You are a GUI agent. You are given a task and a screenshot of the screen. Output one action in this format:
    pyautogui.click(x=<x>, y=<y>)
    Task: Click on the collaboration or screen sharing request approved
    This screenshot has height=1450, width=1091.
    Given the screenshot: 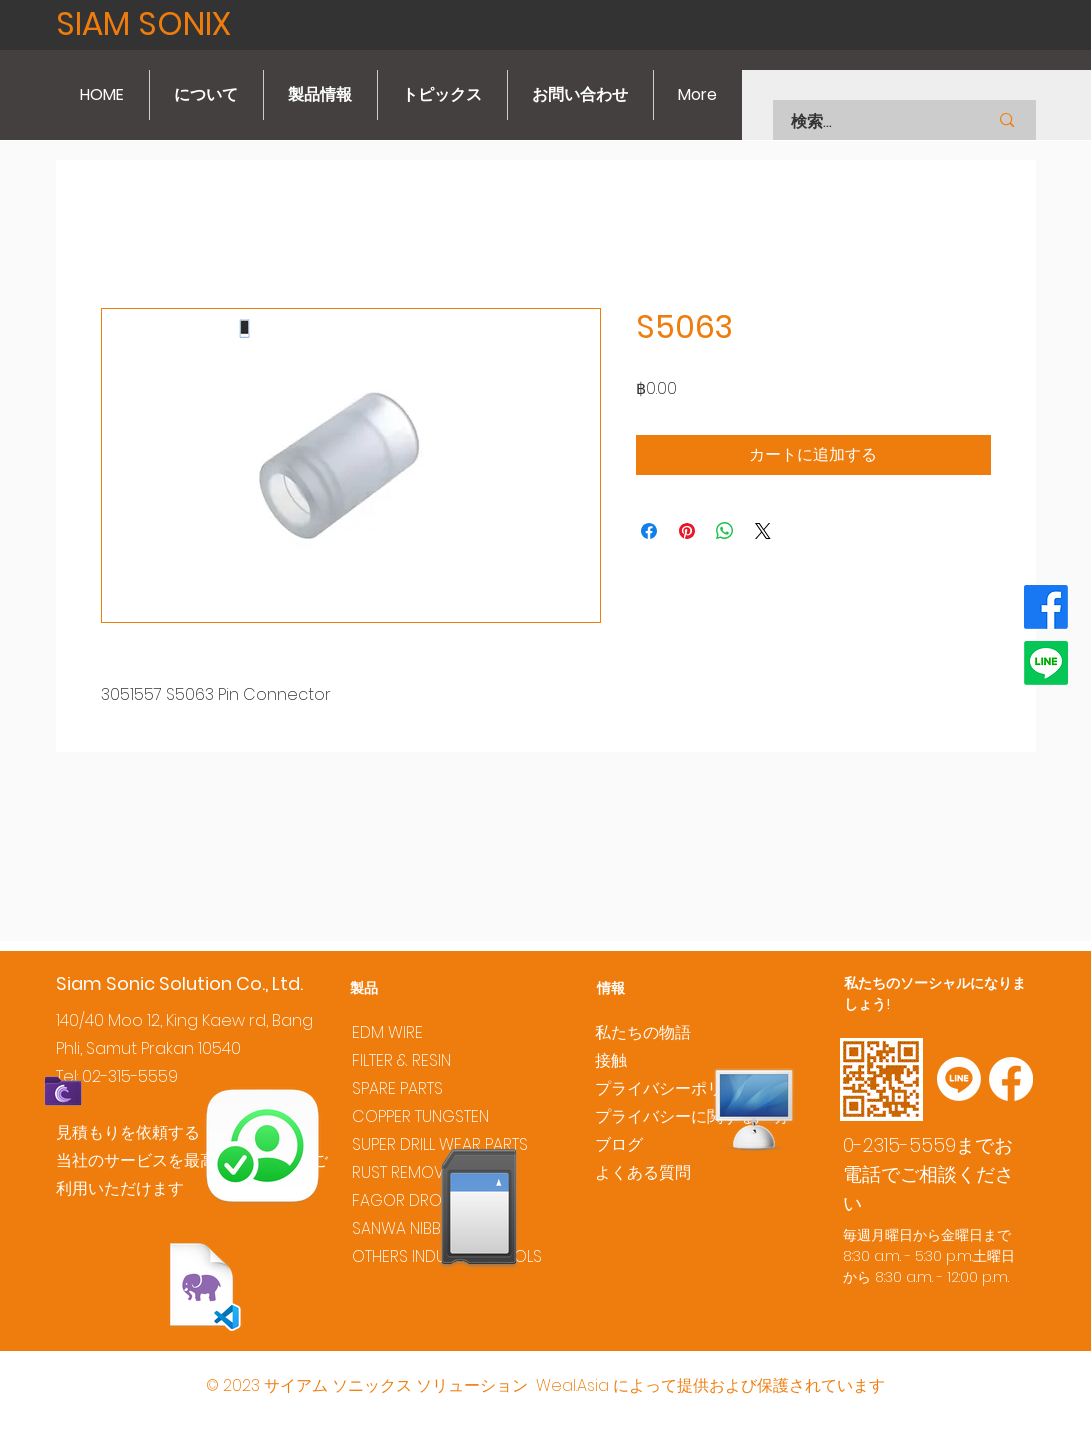 What is the action you would take?
    pyautogui.click(x=262, y=1145)
    